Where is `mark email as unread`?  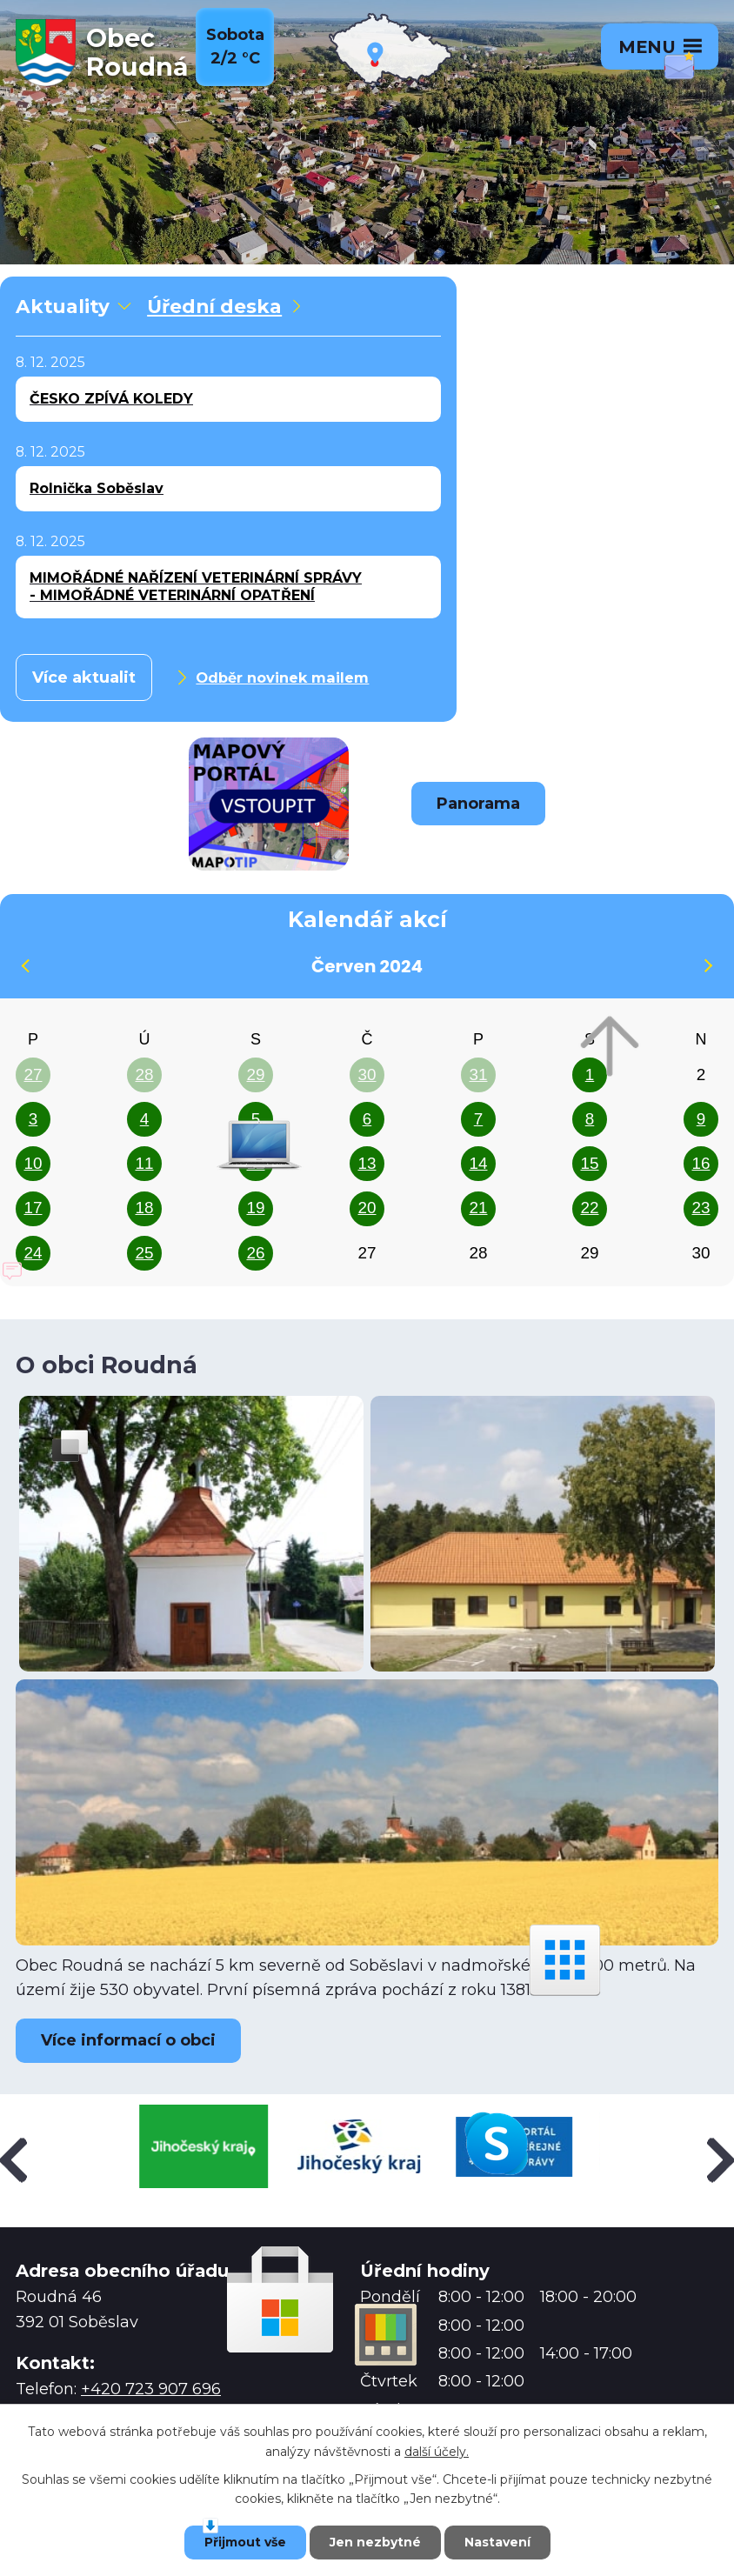 mark email as unread is located at coordinates (679, 67).